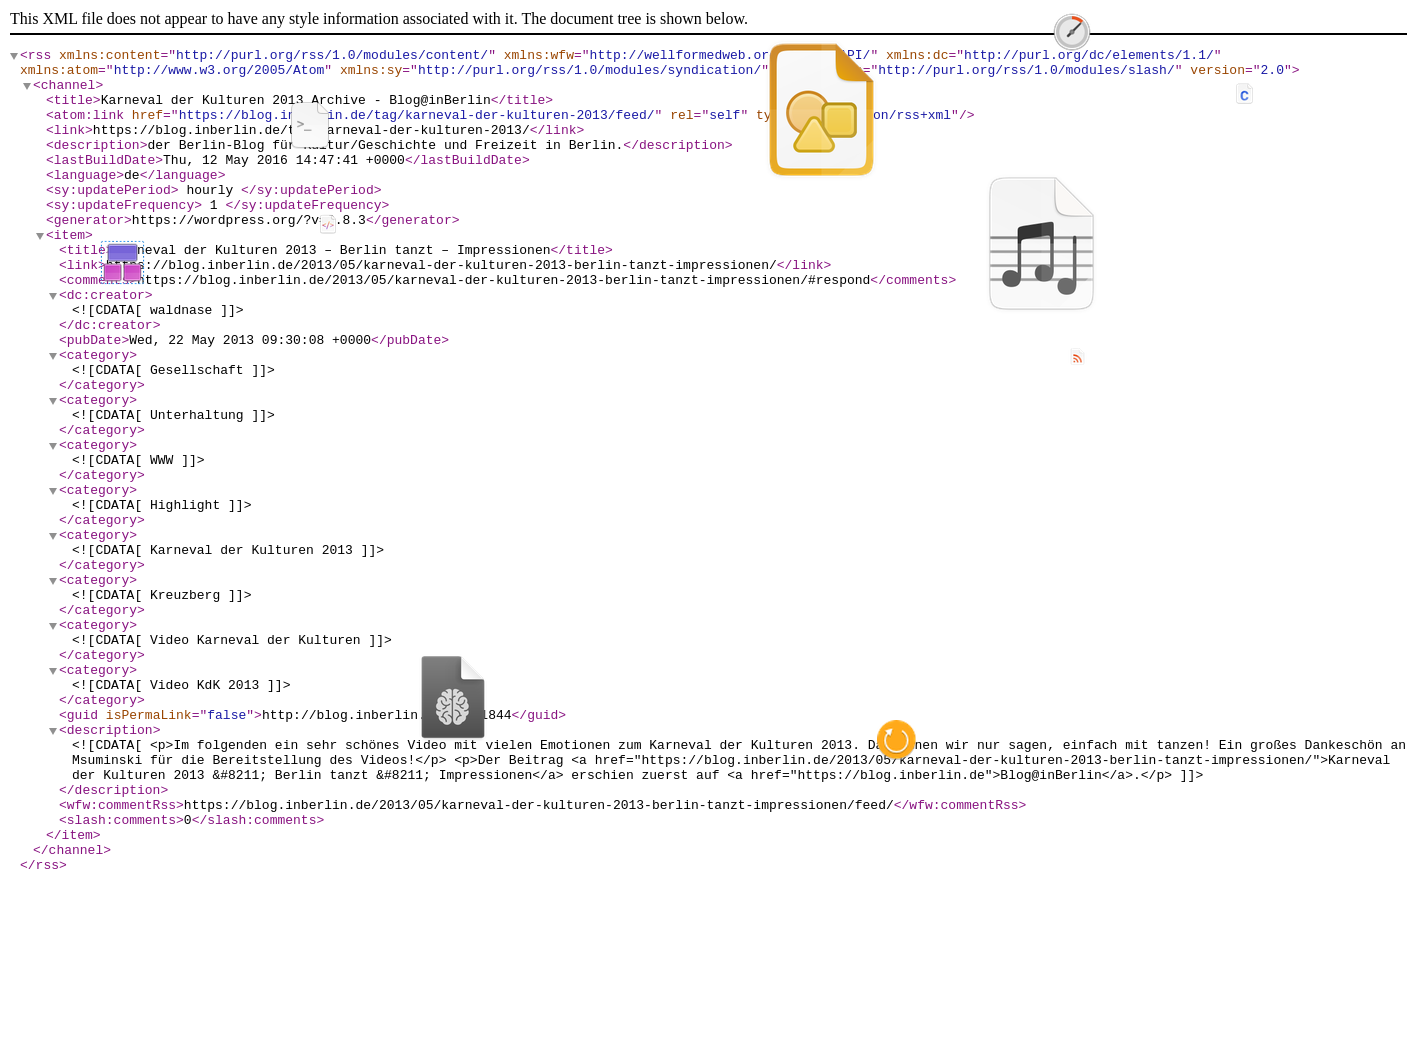 The height and width of the screenshot is (1038, 1417). What do you see at coordinates (1244, 93) in the screenshot?
I see `a C programming language source code file` at bounding box center [1244, 93].